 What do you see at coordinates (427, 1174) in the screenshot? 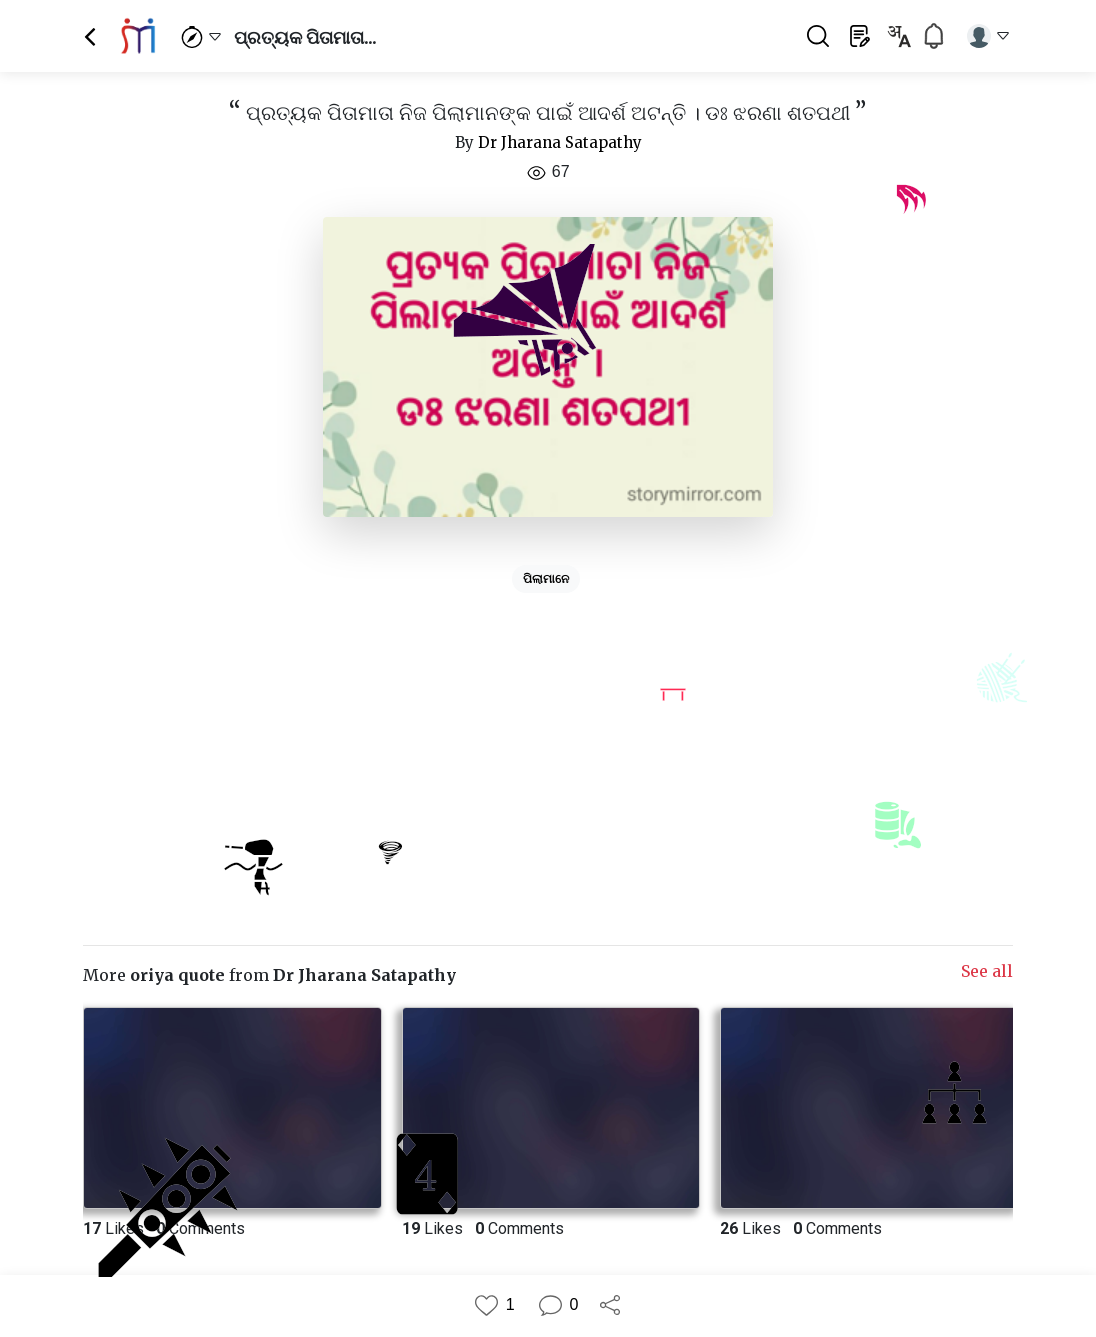
I see `four of diamonds playing card` at bounding box center [427, 1174].